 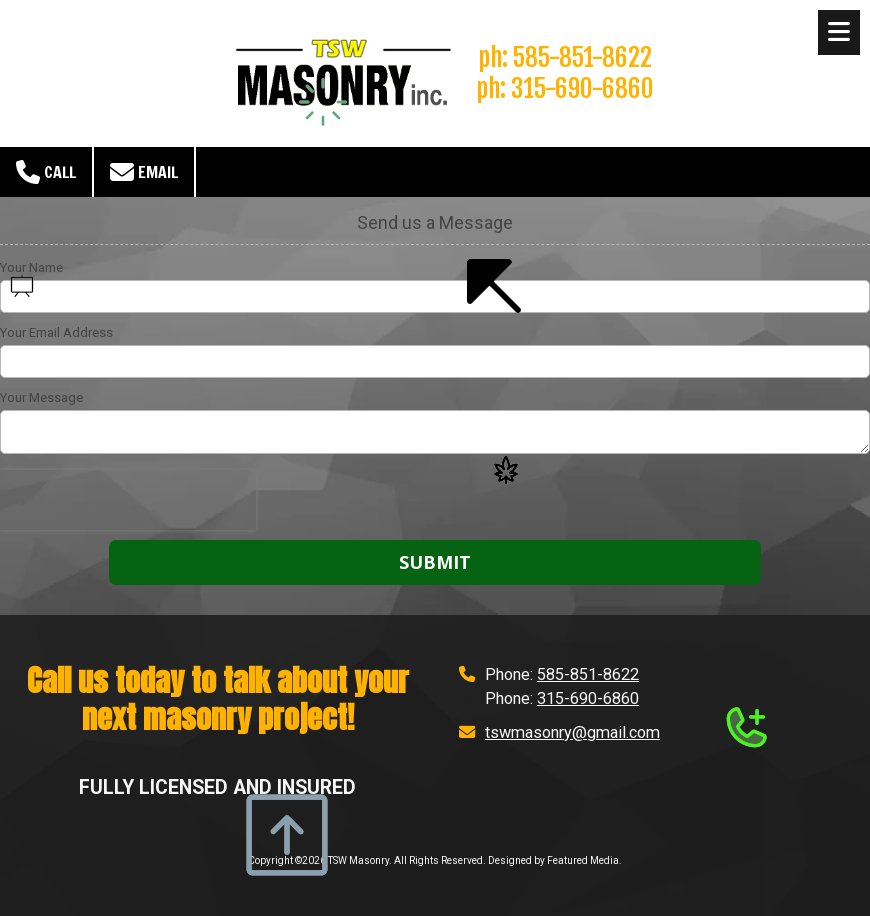 I want to click on indicates cannabis-related content or products, so click(x=506, y=470).